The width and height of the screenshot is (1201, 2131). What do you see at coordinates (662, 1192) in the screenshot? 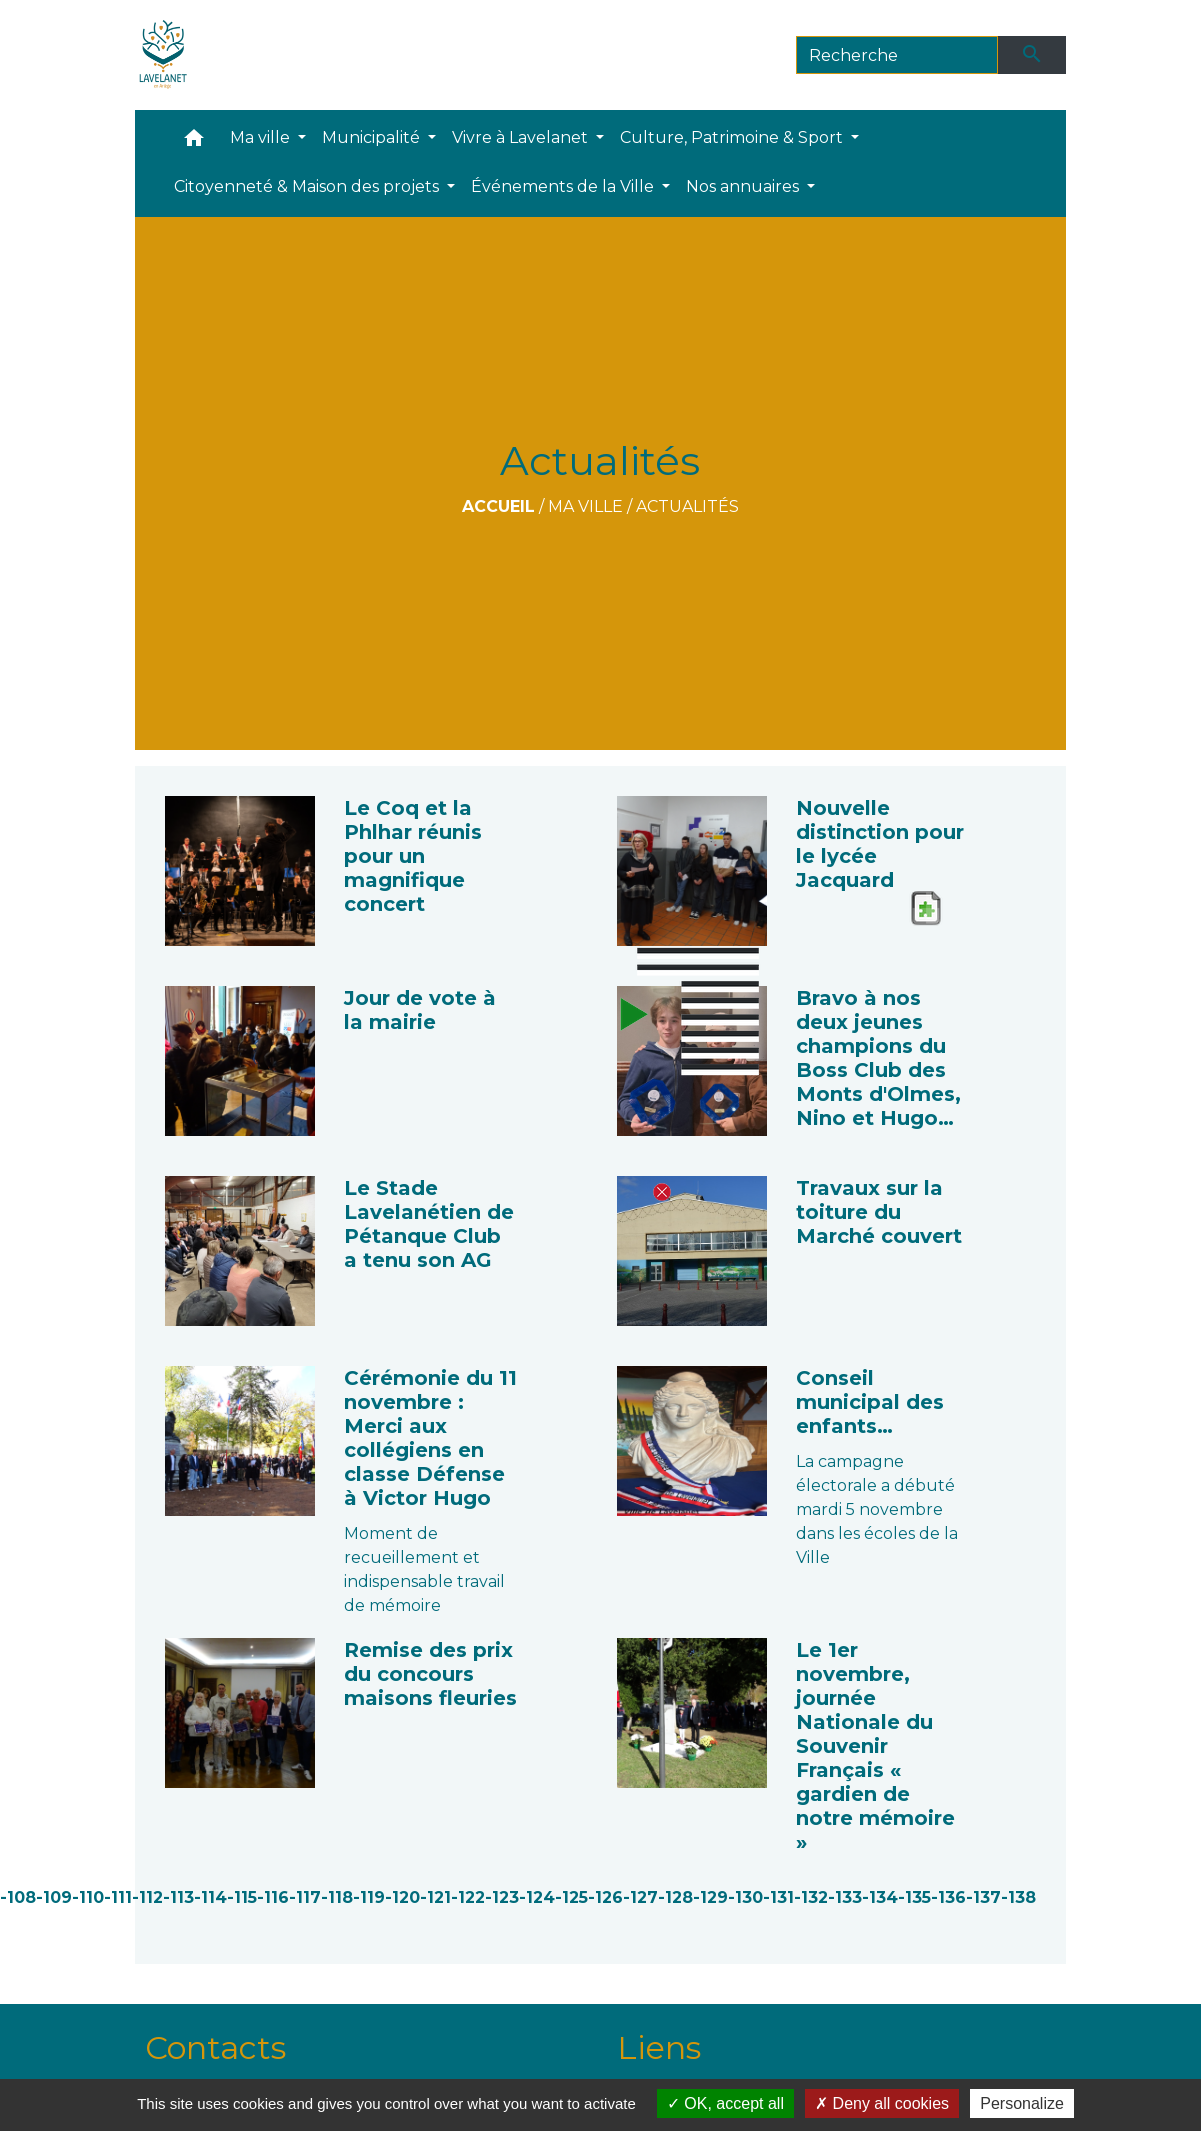
I see `indicates an Insync sync error or failure` at bounding box center [662, 1192].